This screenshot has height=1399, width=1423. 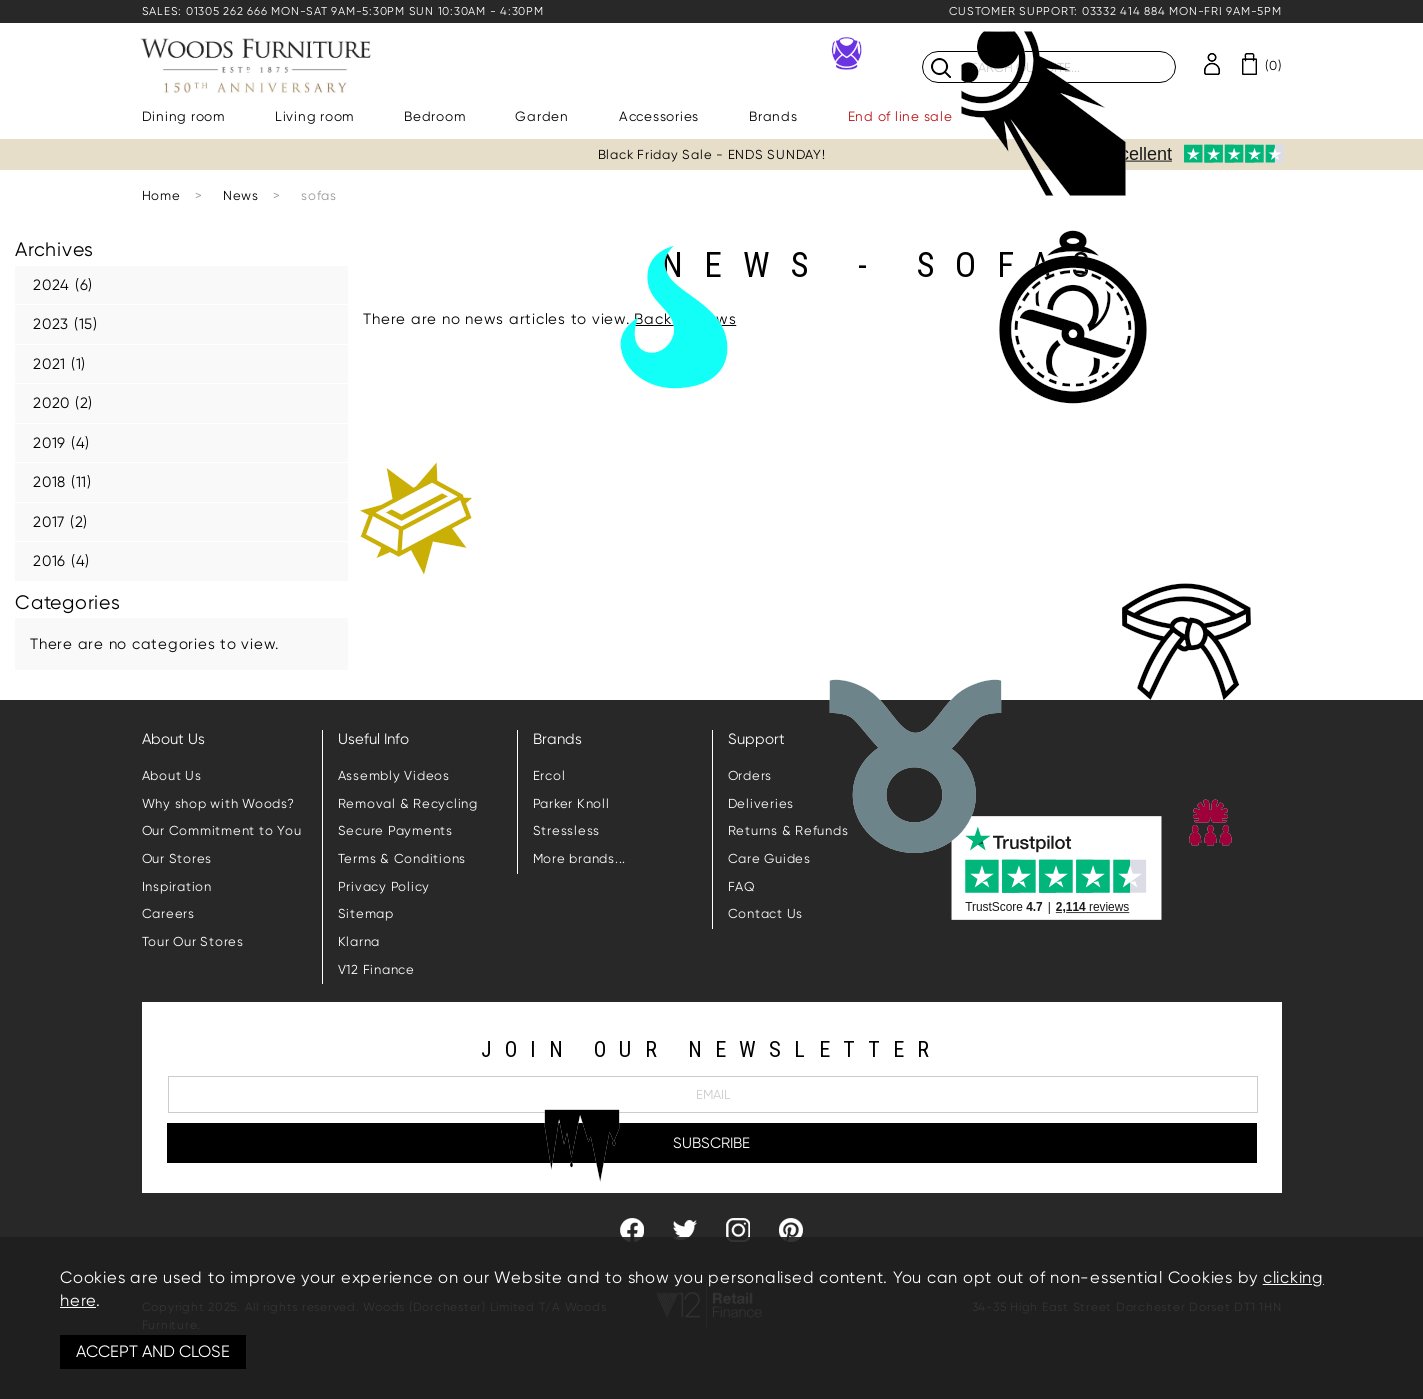 I want to click on indicates a gold bar or treasure reward, so click(x=416, y=517).